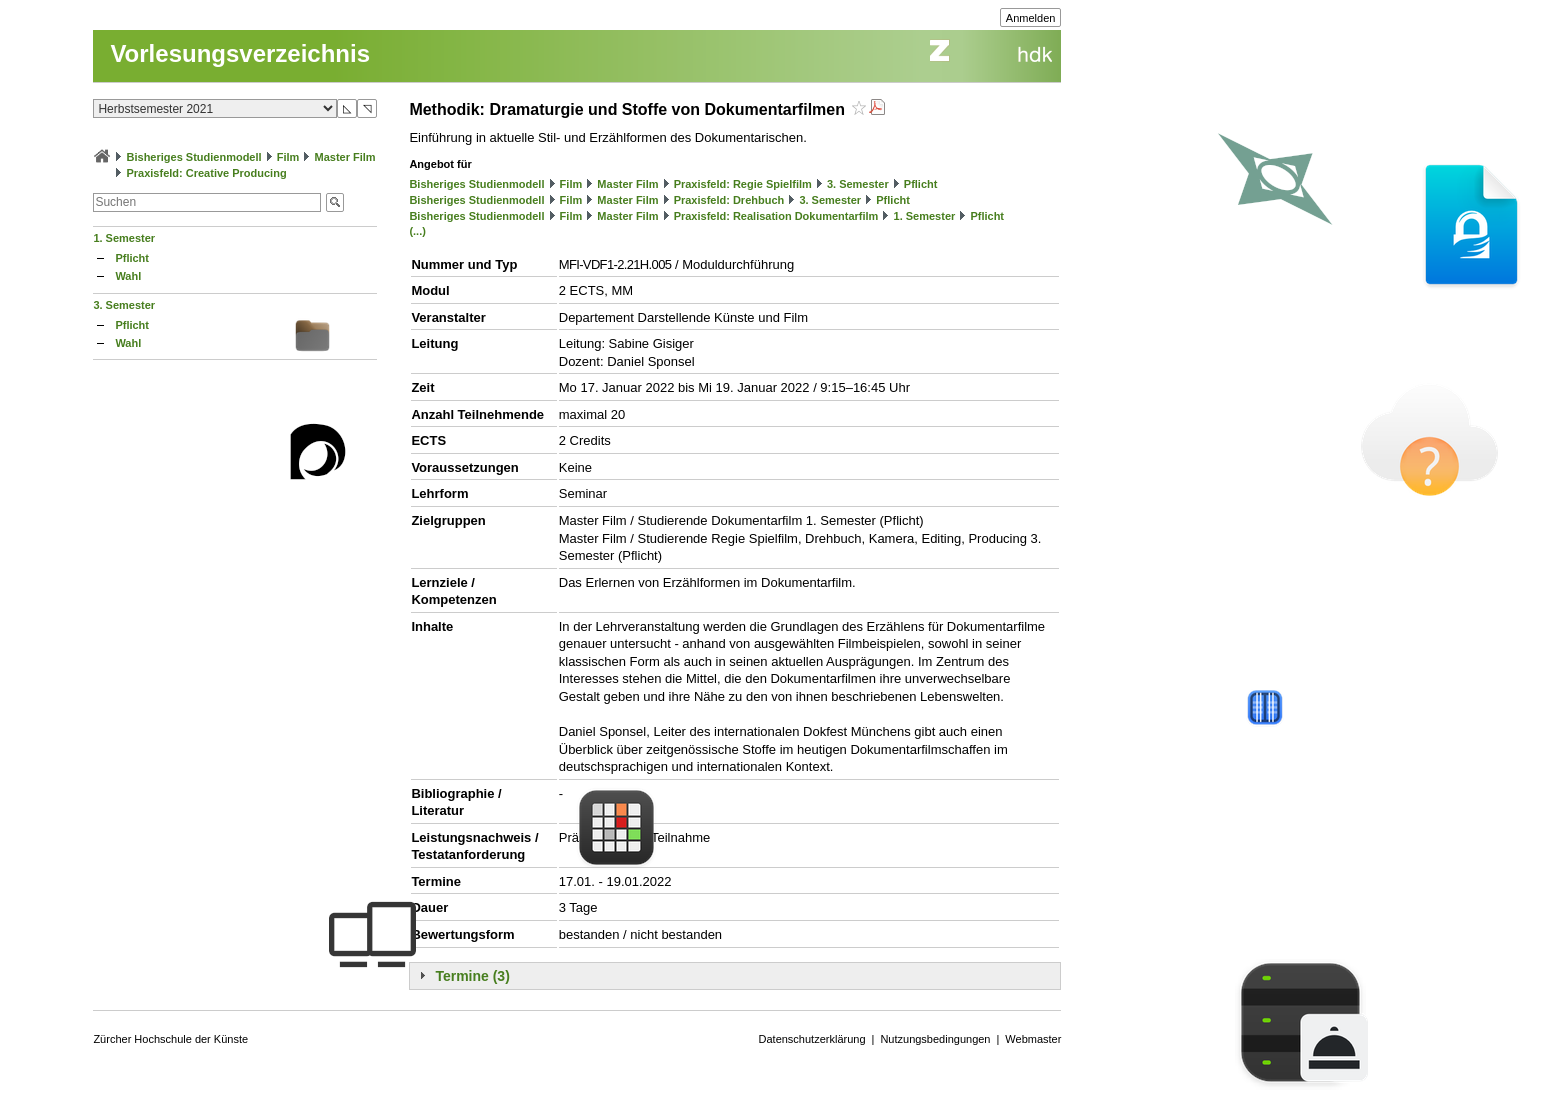 This screenshot has width=1568, height=1116. I want to click on a PGP-encrypted file, so click(1471, 224).